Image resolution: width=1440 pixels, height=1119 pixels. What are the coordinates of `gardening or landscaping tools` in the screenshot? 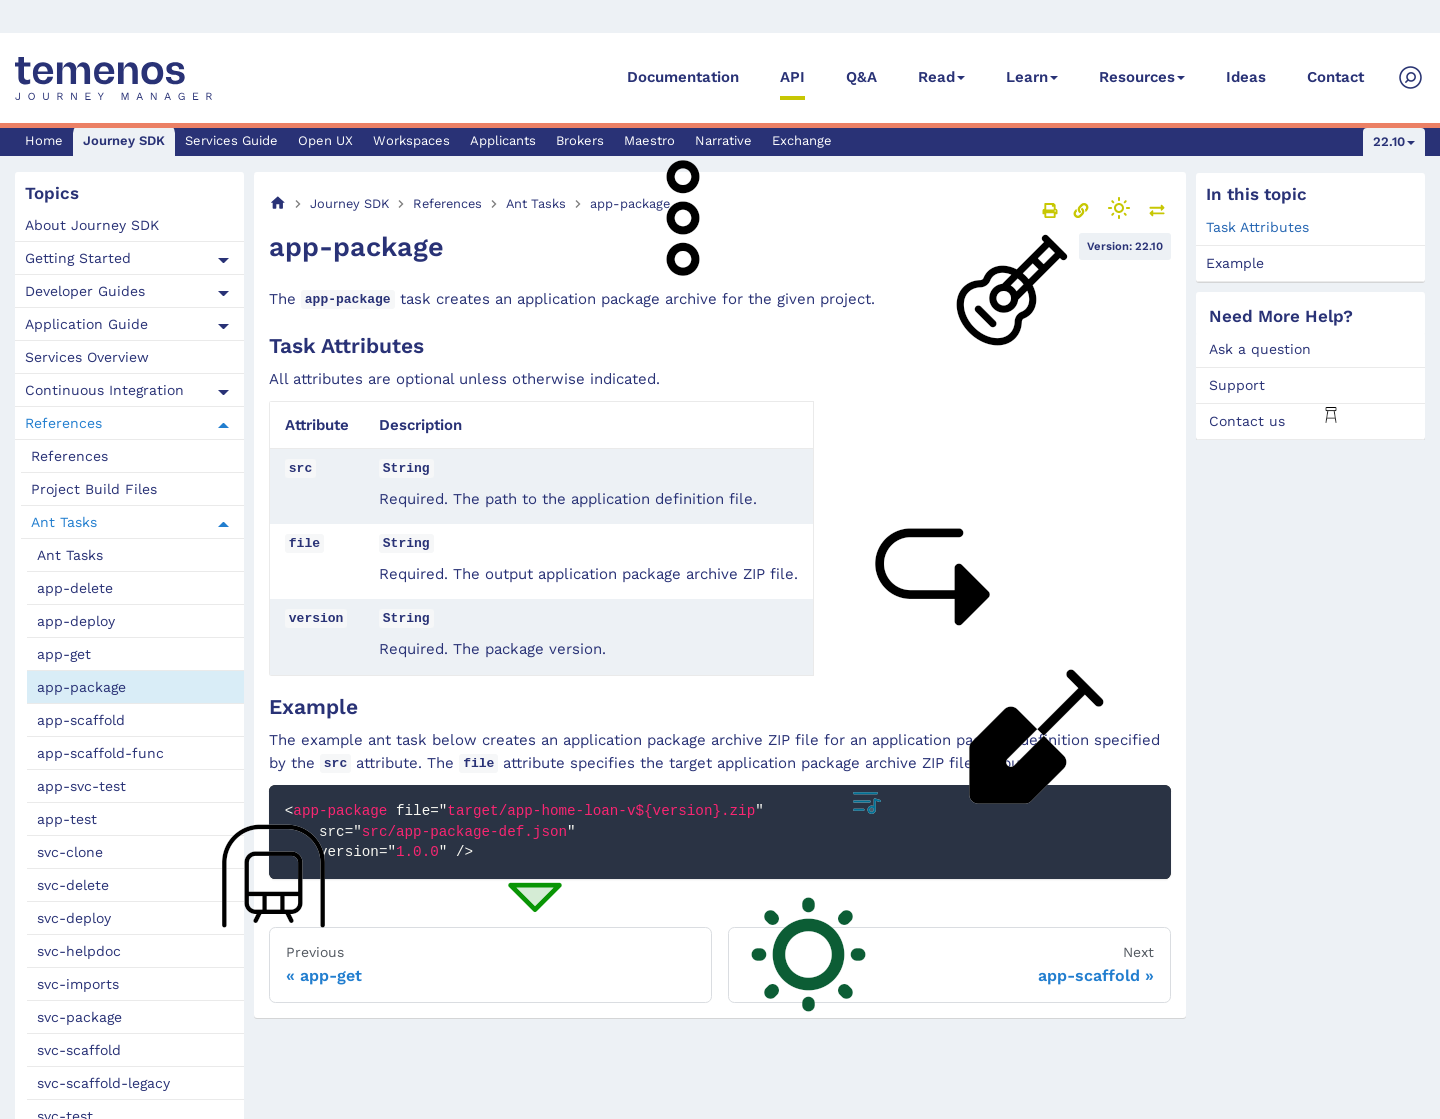 It's located at (1034, 739).